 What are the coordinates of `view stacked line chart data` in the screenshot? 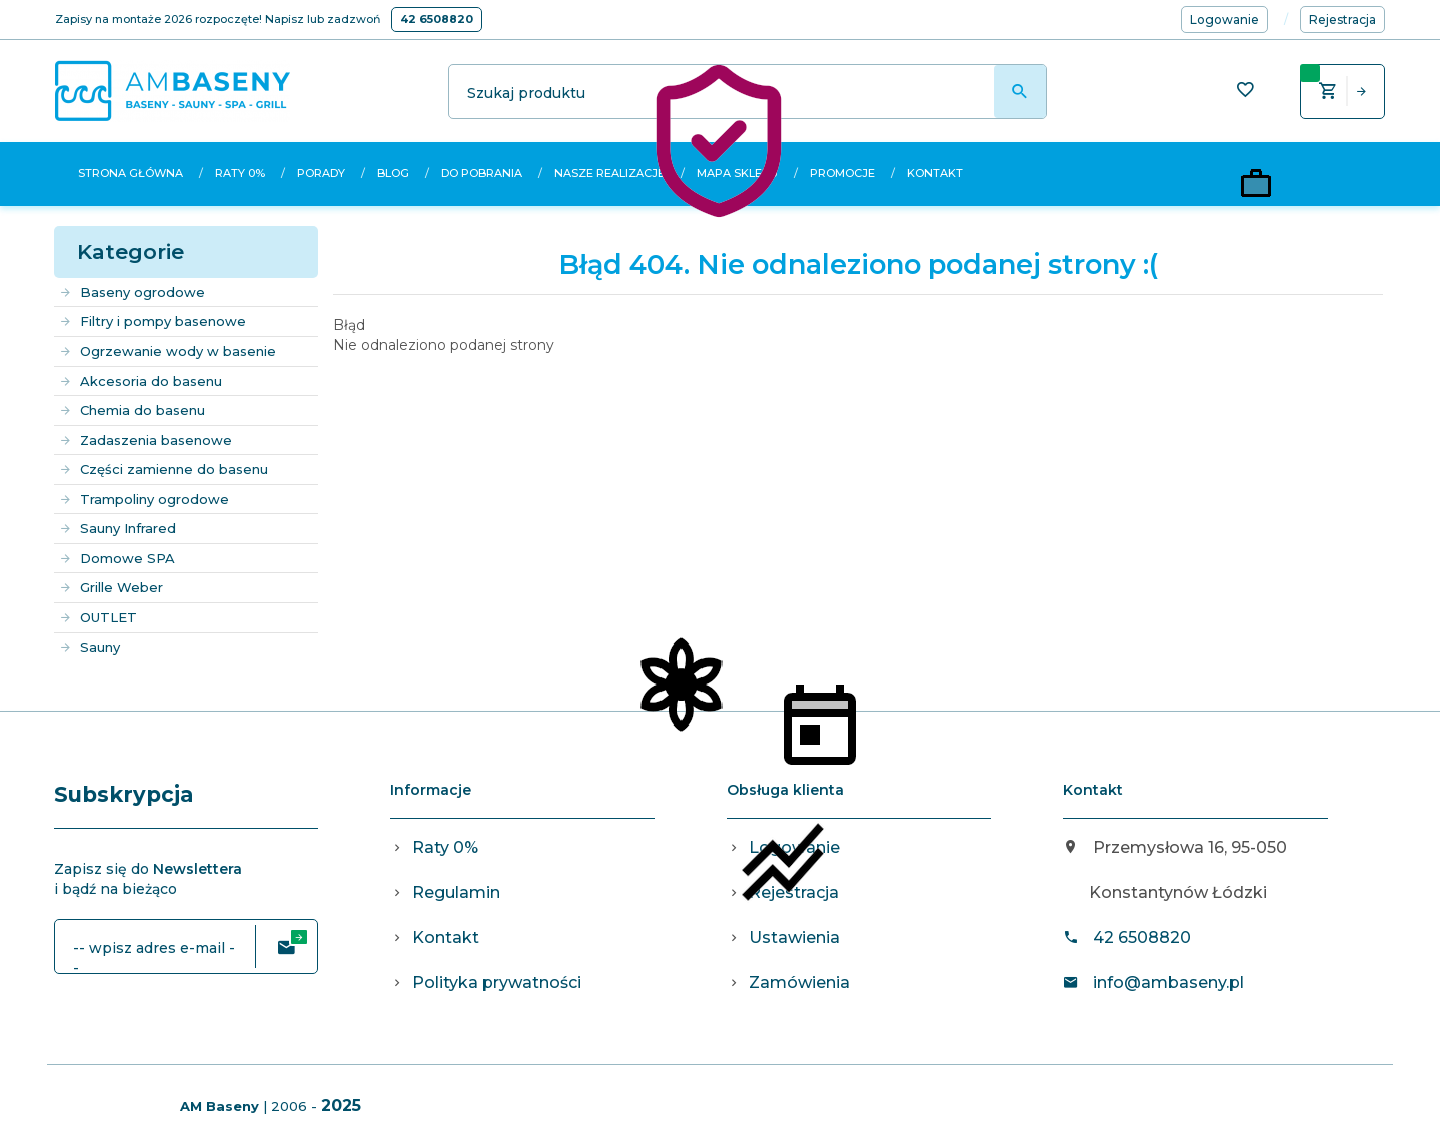 It's located at (783, 862).